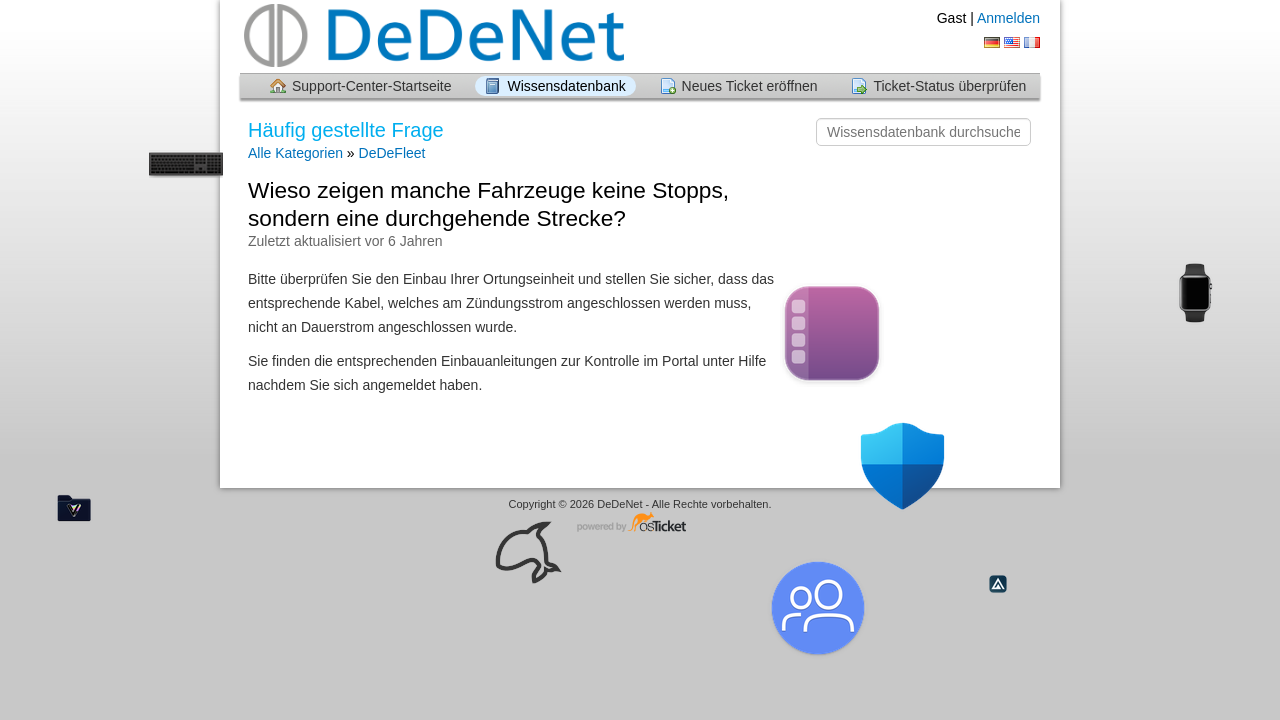 The width and height of the screenshot is (1280, 720). I want to click on open wondershare videap project files folder, so click(74, 509).